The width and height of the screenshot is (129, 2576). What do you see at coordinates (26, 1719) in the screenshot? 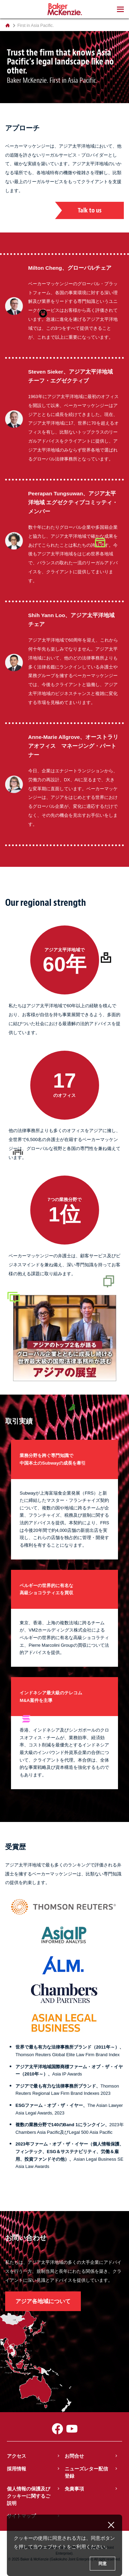
I see `solana blockchain platform logo` at bounding box center [26, 1719].